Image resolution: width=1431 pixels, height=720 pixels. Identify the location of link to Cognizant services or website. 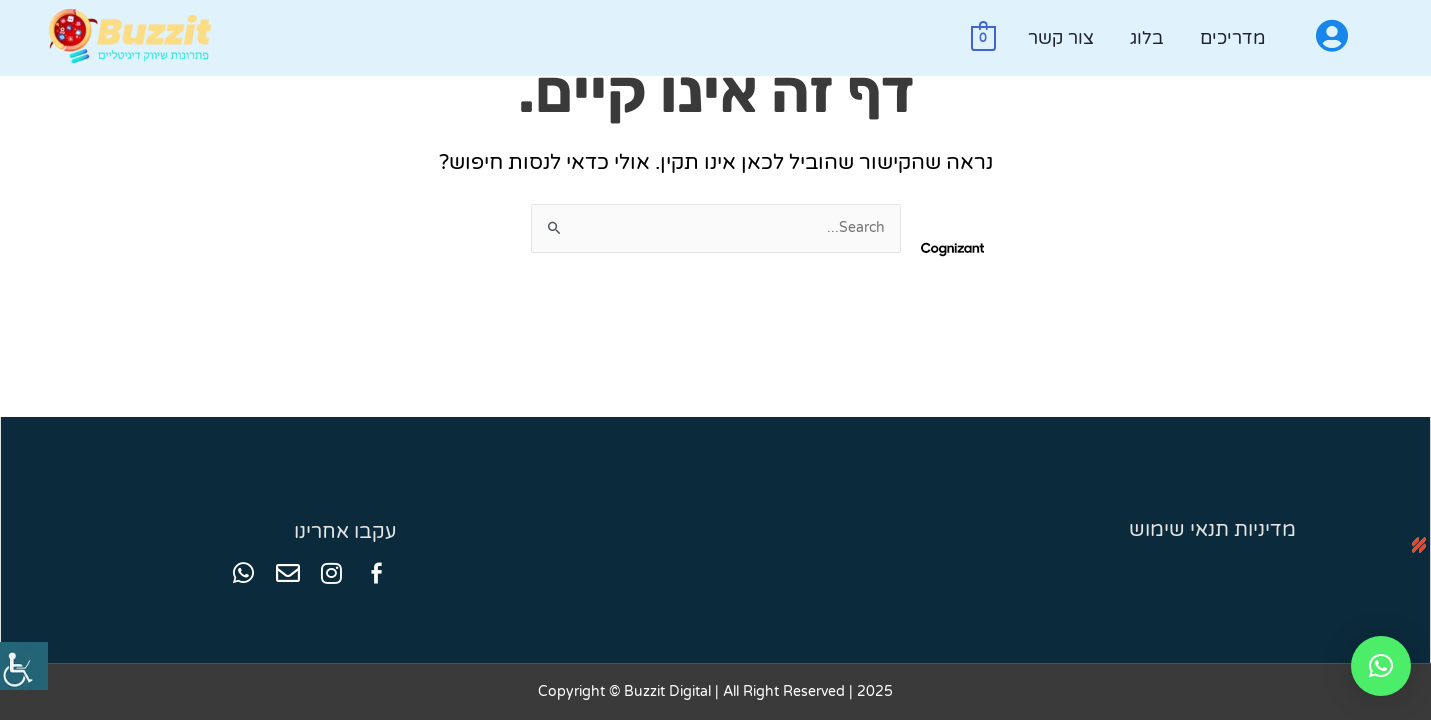
(952, 249).